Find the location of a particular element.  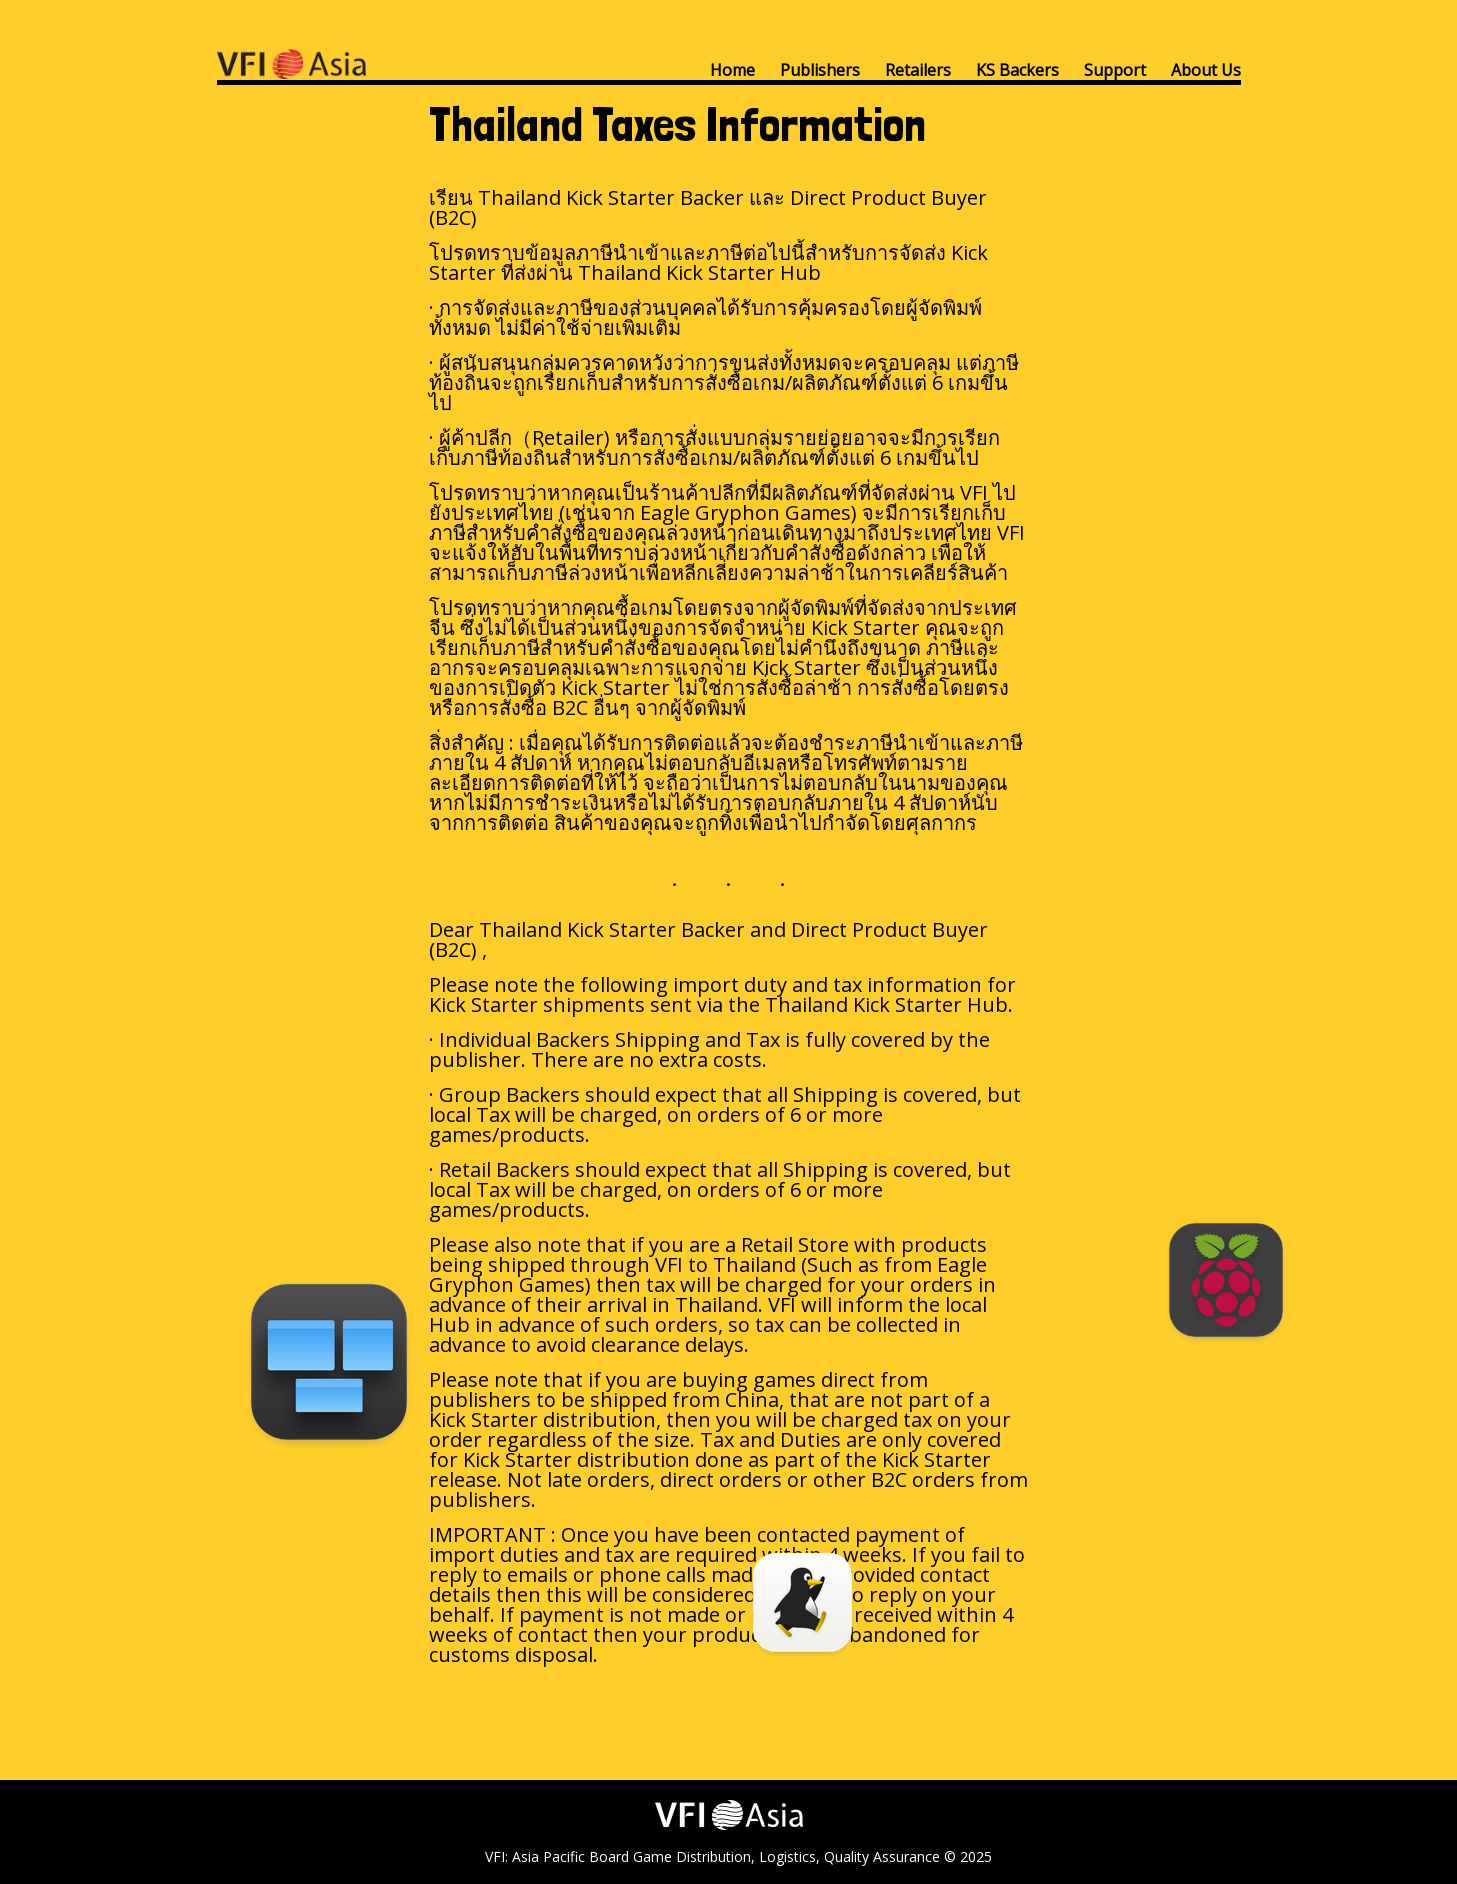

open multitasking view is located at coordinates (329, 1362).